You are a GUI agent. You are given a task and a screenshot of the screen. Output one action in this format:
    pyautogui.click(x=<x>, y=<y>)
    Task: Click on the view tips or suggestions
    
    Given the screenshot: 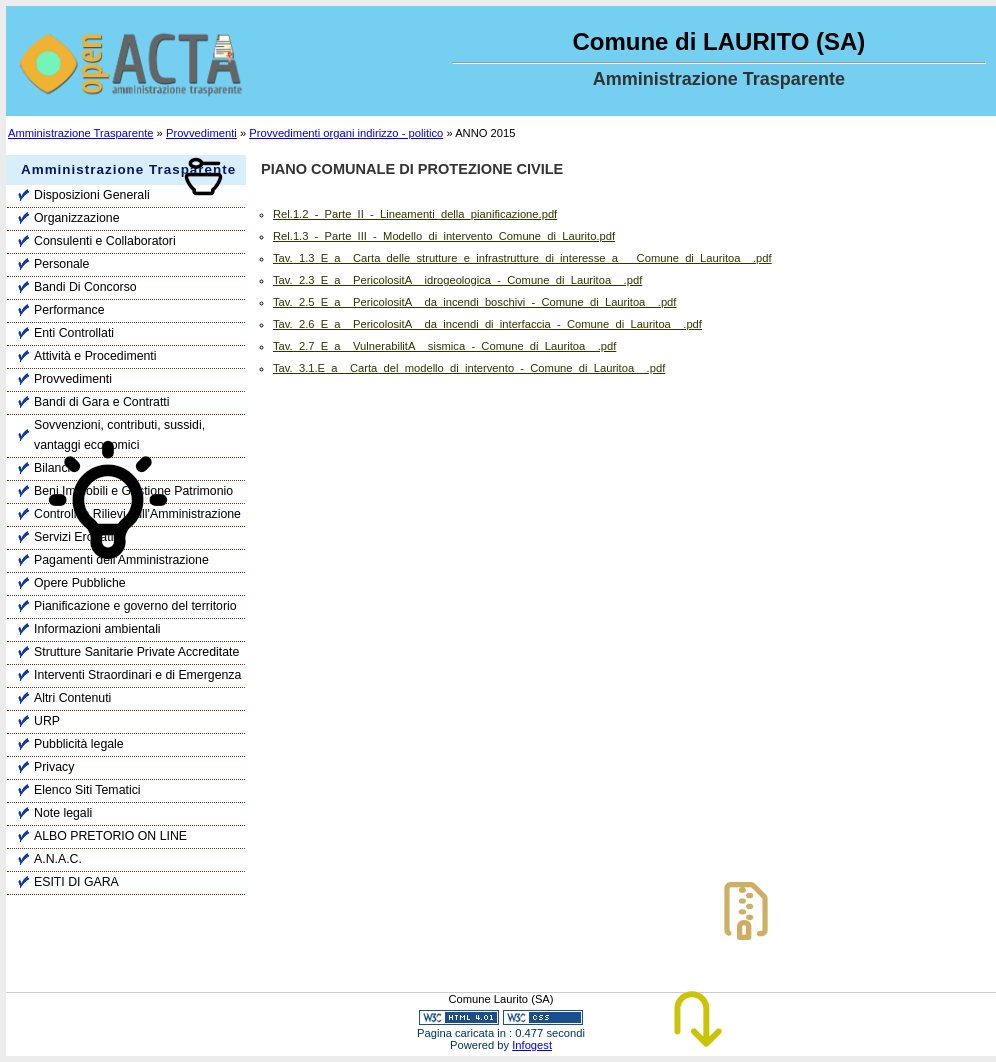 What is the action you would take?
    pyautogui.click(x=108, y=500)
    